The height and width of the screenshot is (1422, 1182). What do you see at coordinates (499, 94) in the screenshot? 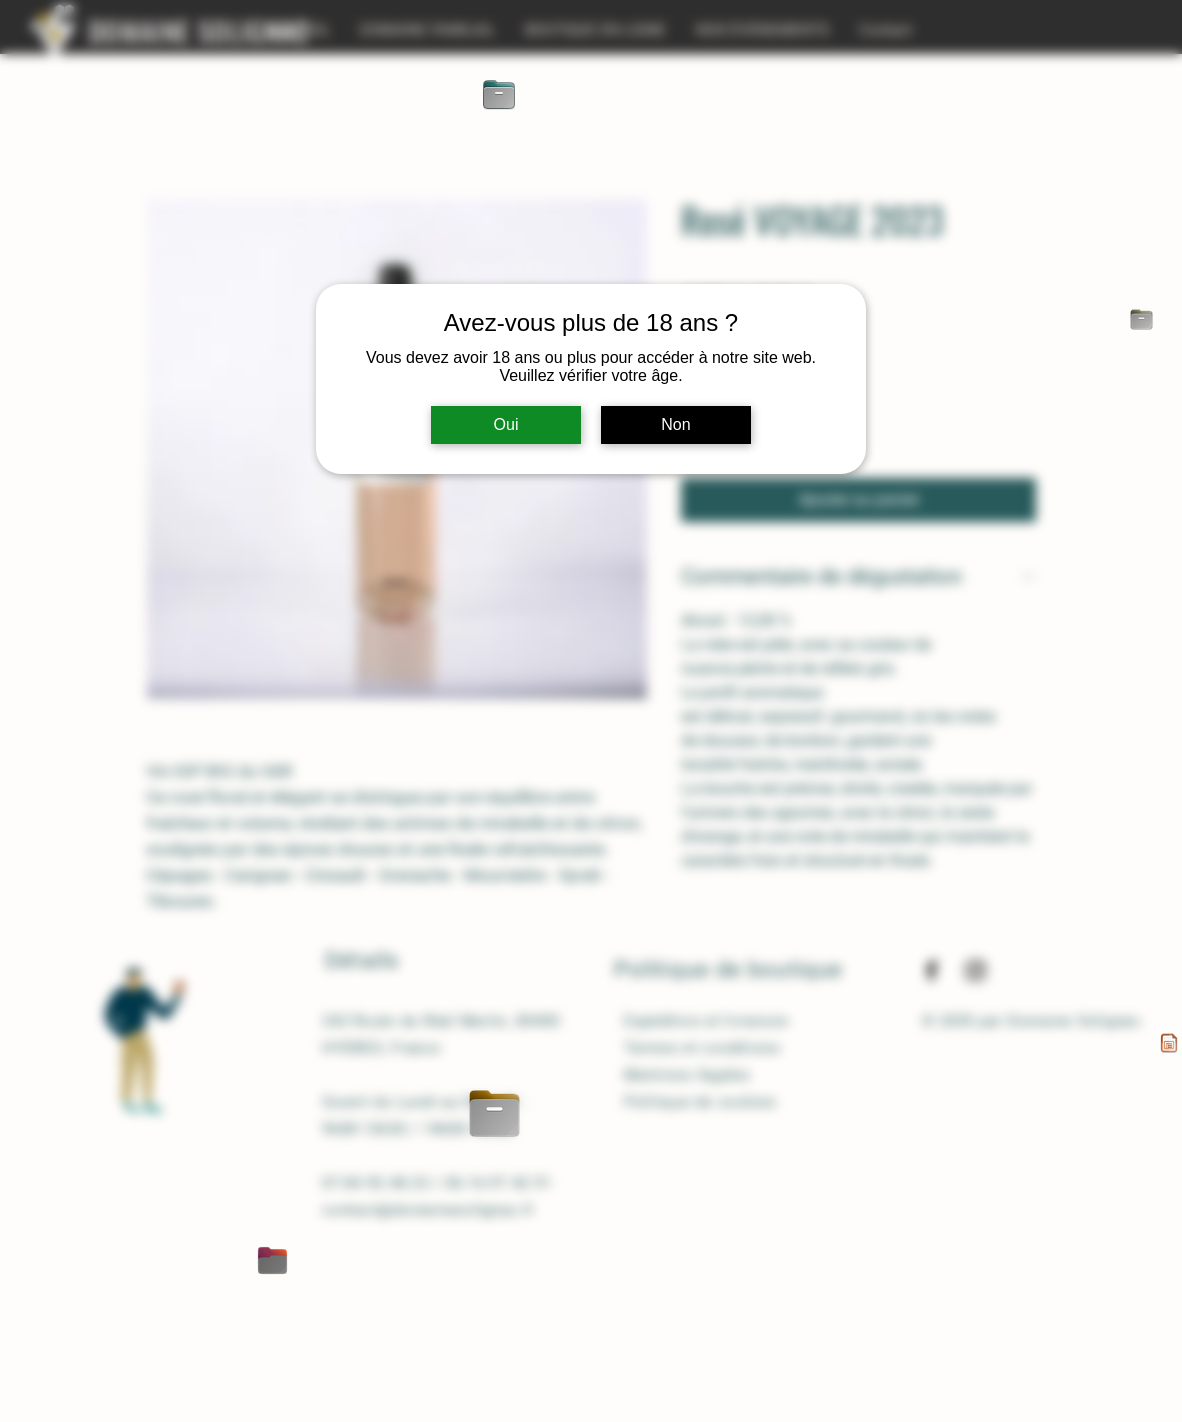
I see `open the file manager` at bounding box center [499, 94].